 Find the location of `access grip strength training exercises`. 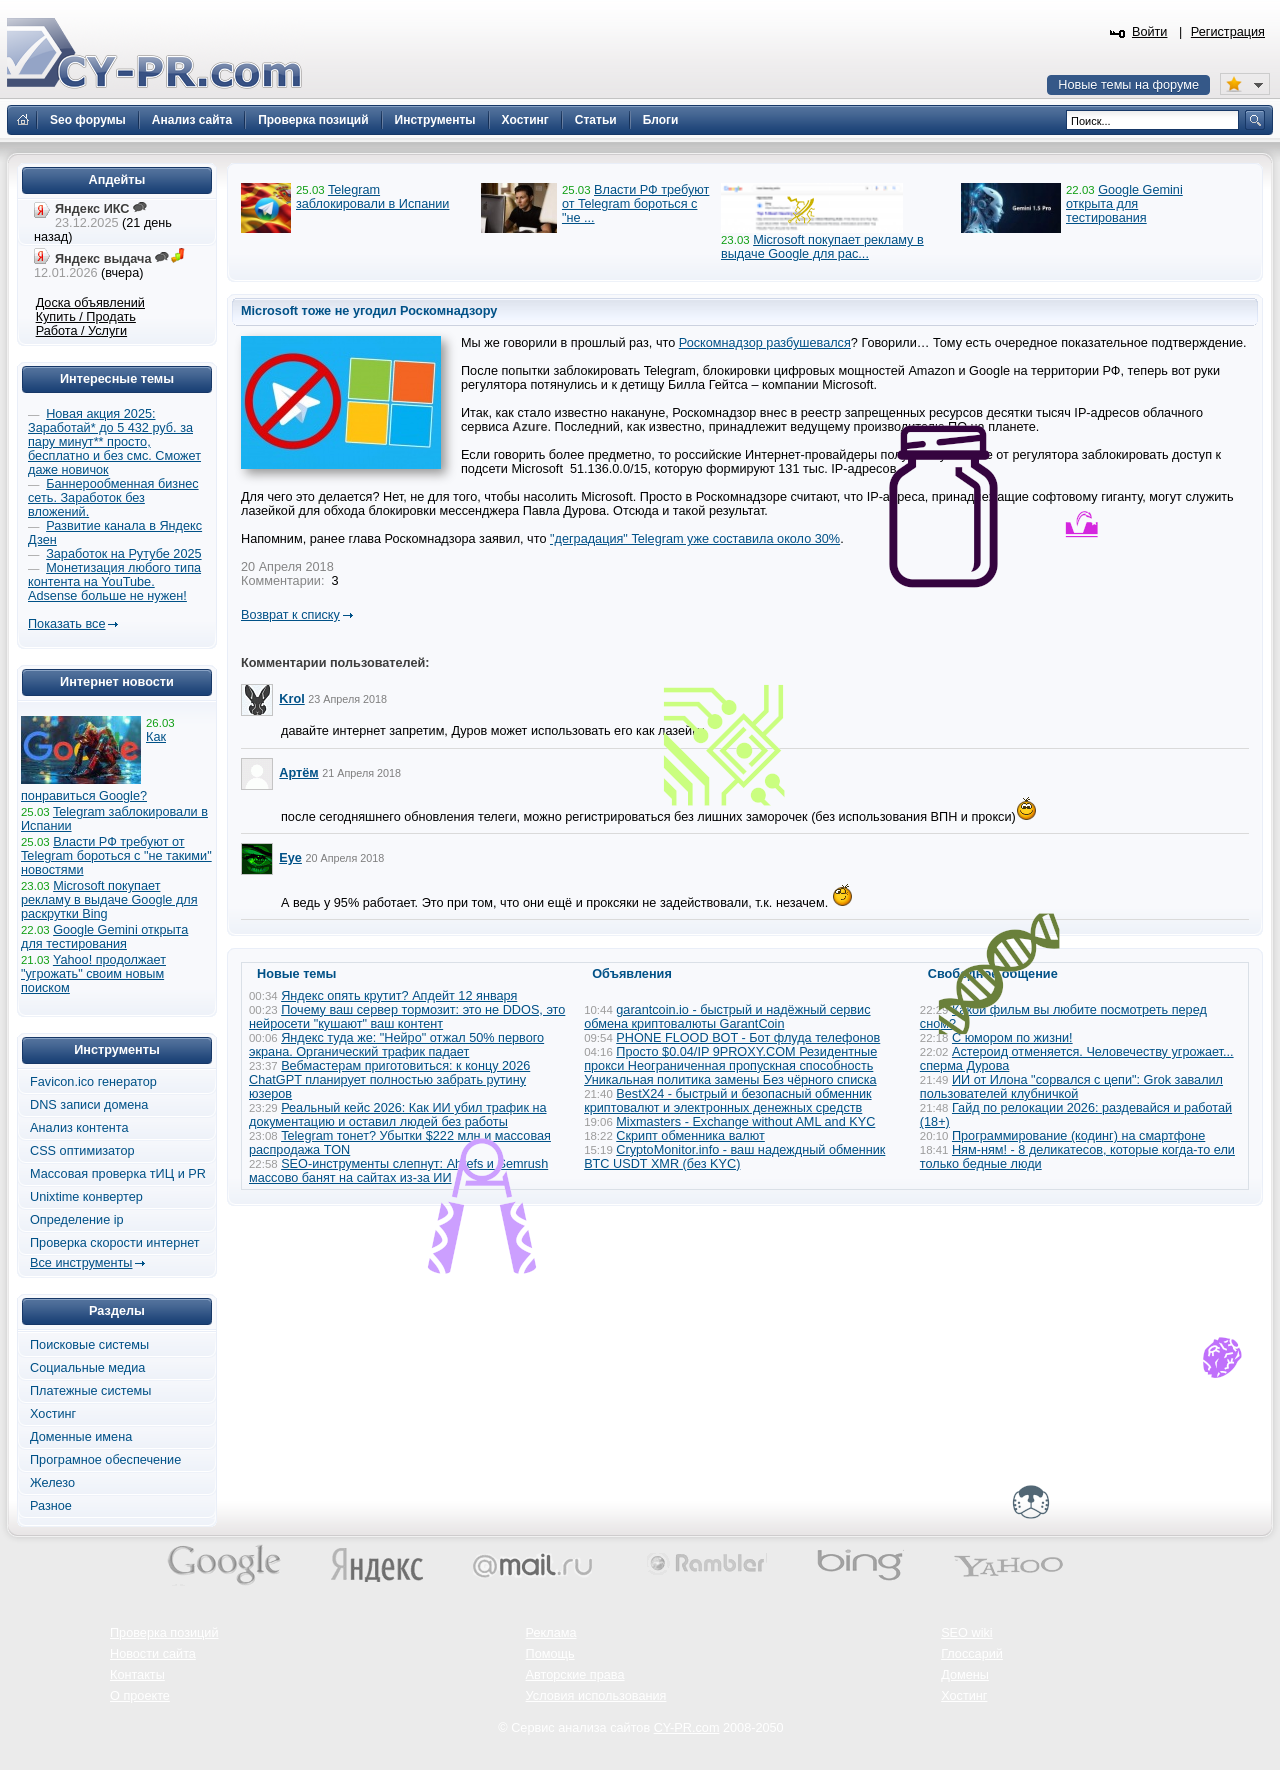

access grip strength training exercises is located at coordinates (482, 1206).